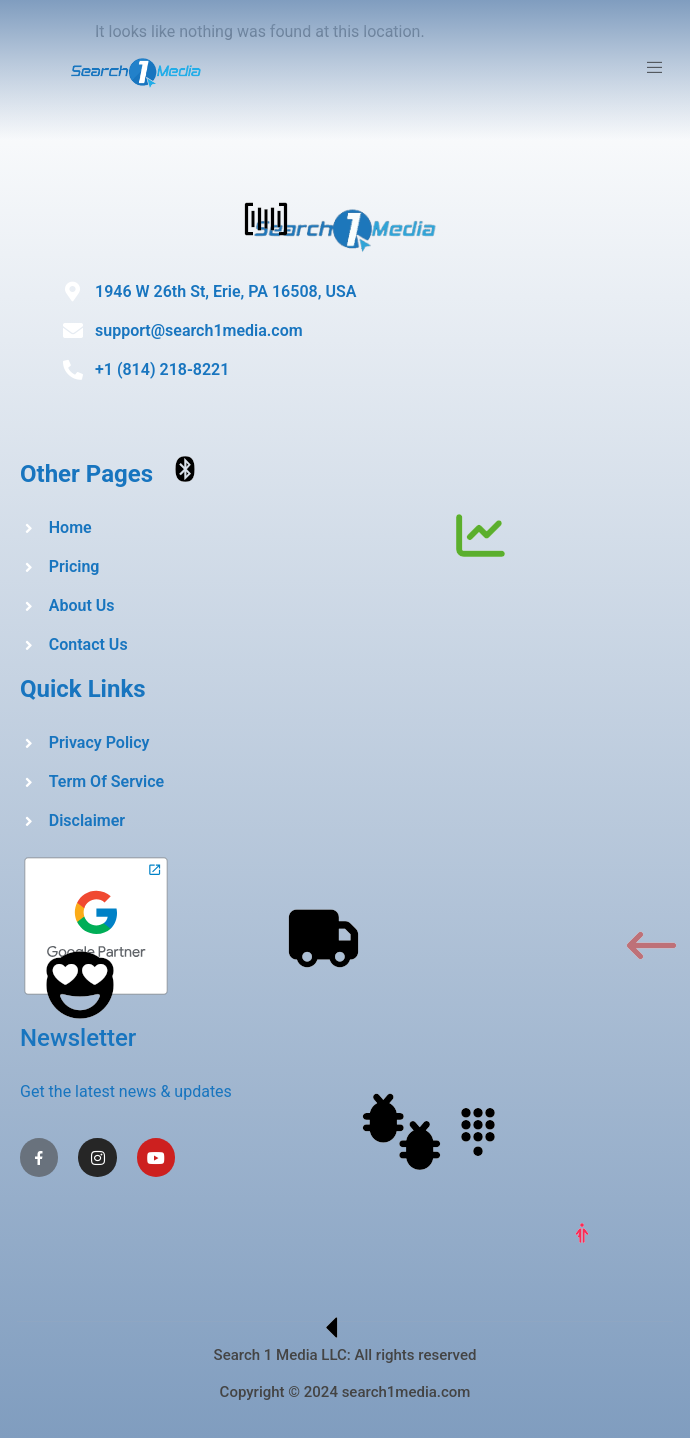 The width and height of the screenshot is (690, 1438). What do you see at coordinates (266, 219) in the screenshot?
I see `scan a barcode` at bounding box center [266, 219].